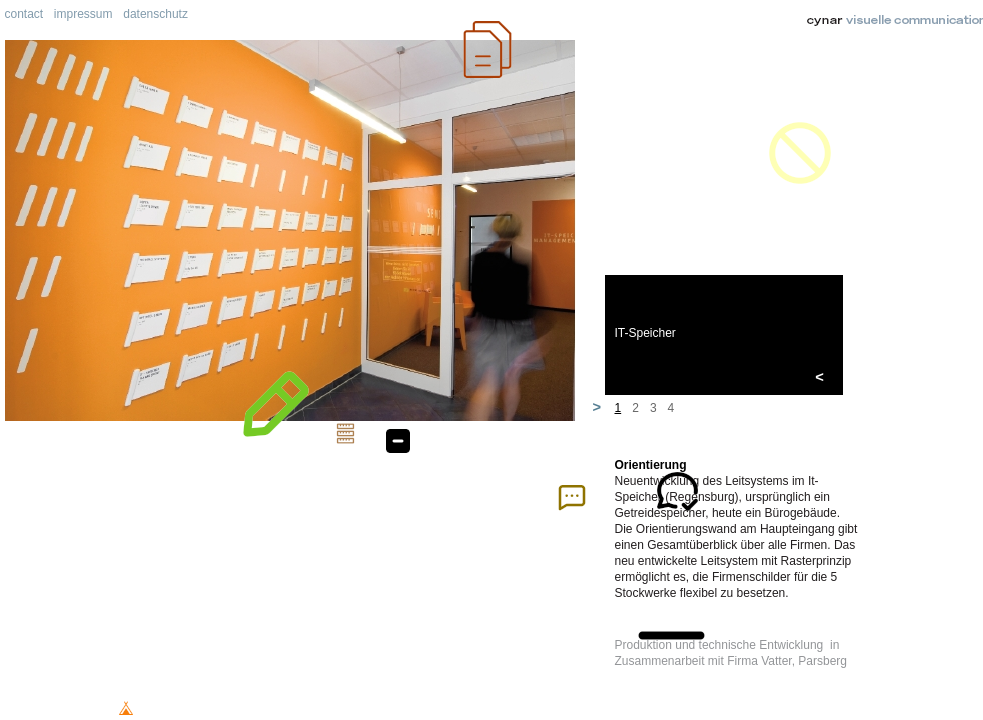  What do you see at coordinates (398, 441) in the screenshot?
I see `remove or delete an item` at bounding box center [398, 441].